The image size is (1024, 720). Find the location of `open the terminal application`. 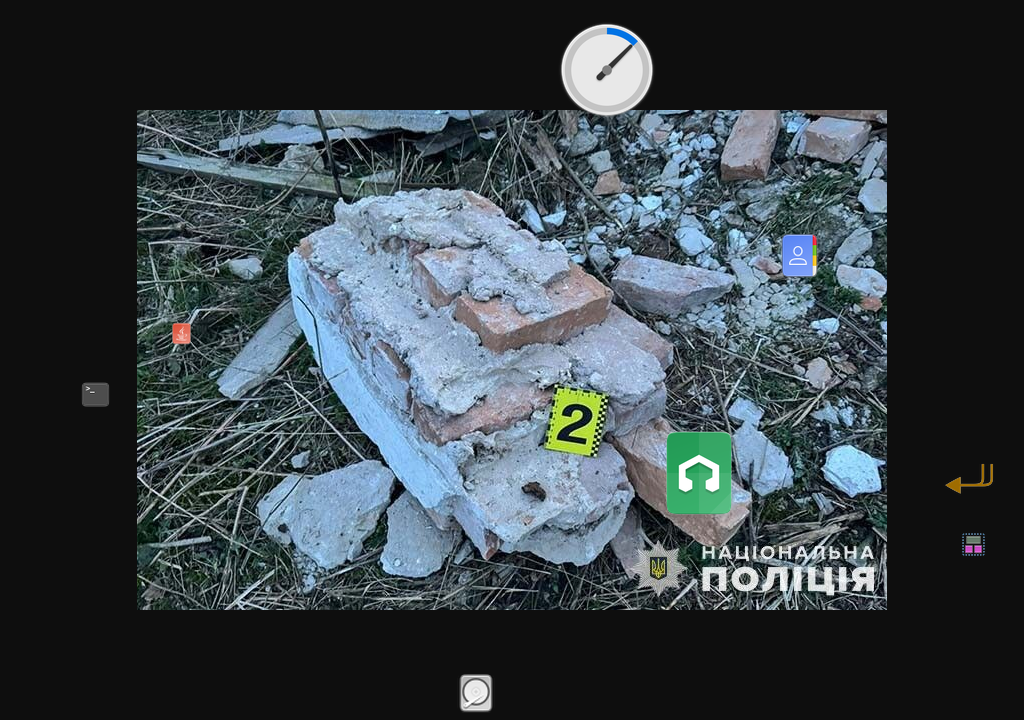

open the terminal application is located at coordinates (95, 394).